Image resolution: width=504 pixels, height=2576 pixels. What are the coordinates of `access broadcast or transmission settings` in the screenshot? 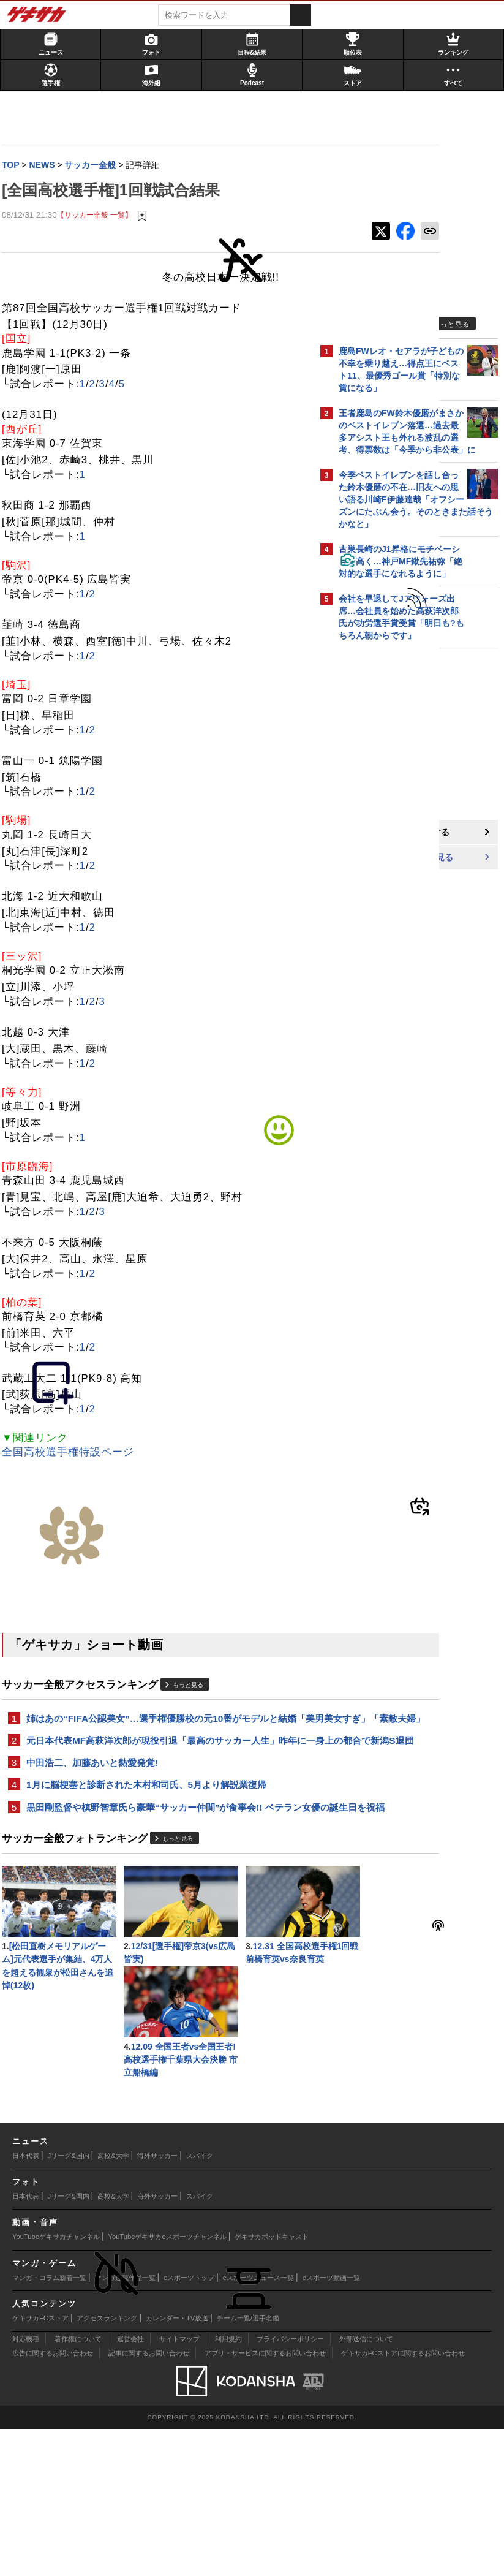 It's located at (438, 1925).